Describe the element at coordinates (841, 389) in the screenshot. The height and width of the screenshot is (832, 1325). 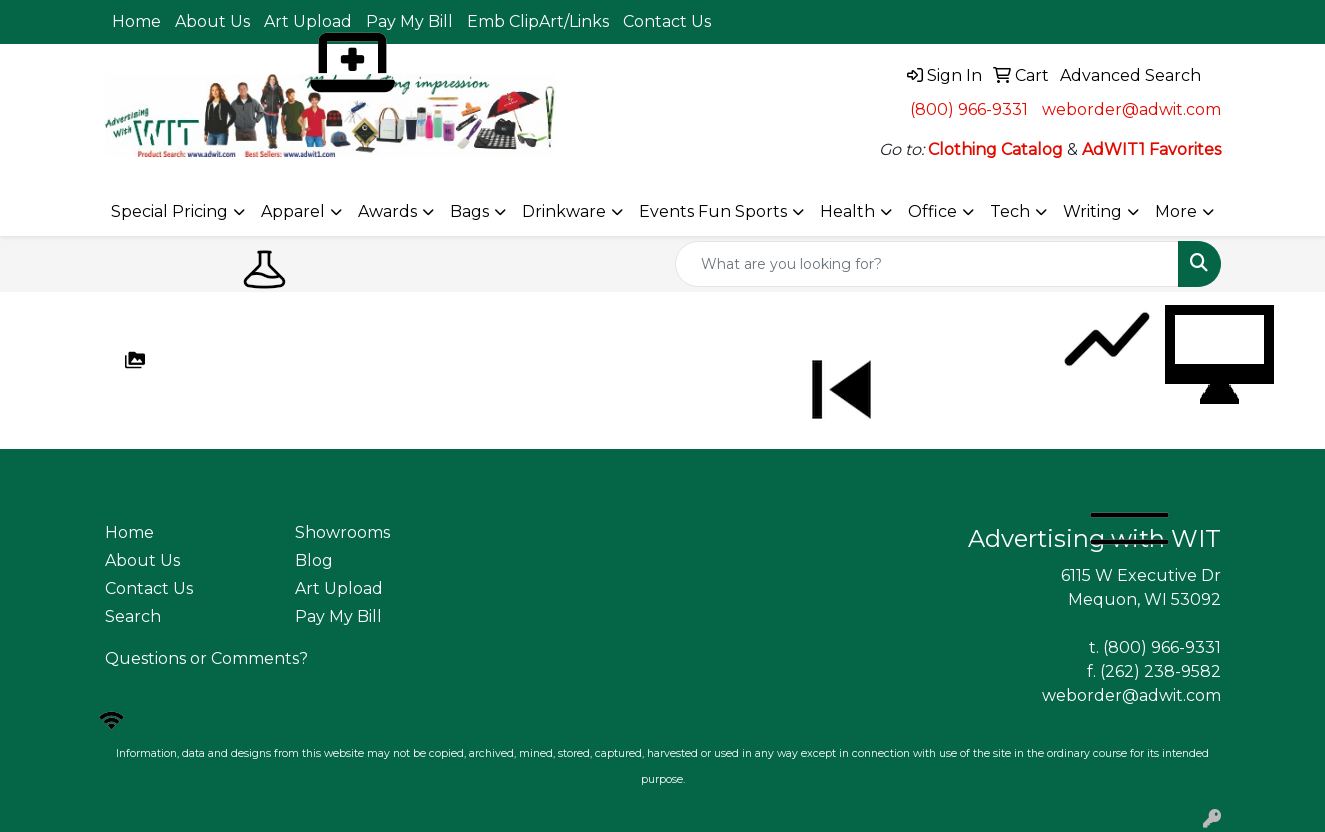
I see `skip to previous track` at that location.